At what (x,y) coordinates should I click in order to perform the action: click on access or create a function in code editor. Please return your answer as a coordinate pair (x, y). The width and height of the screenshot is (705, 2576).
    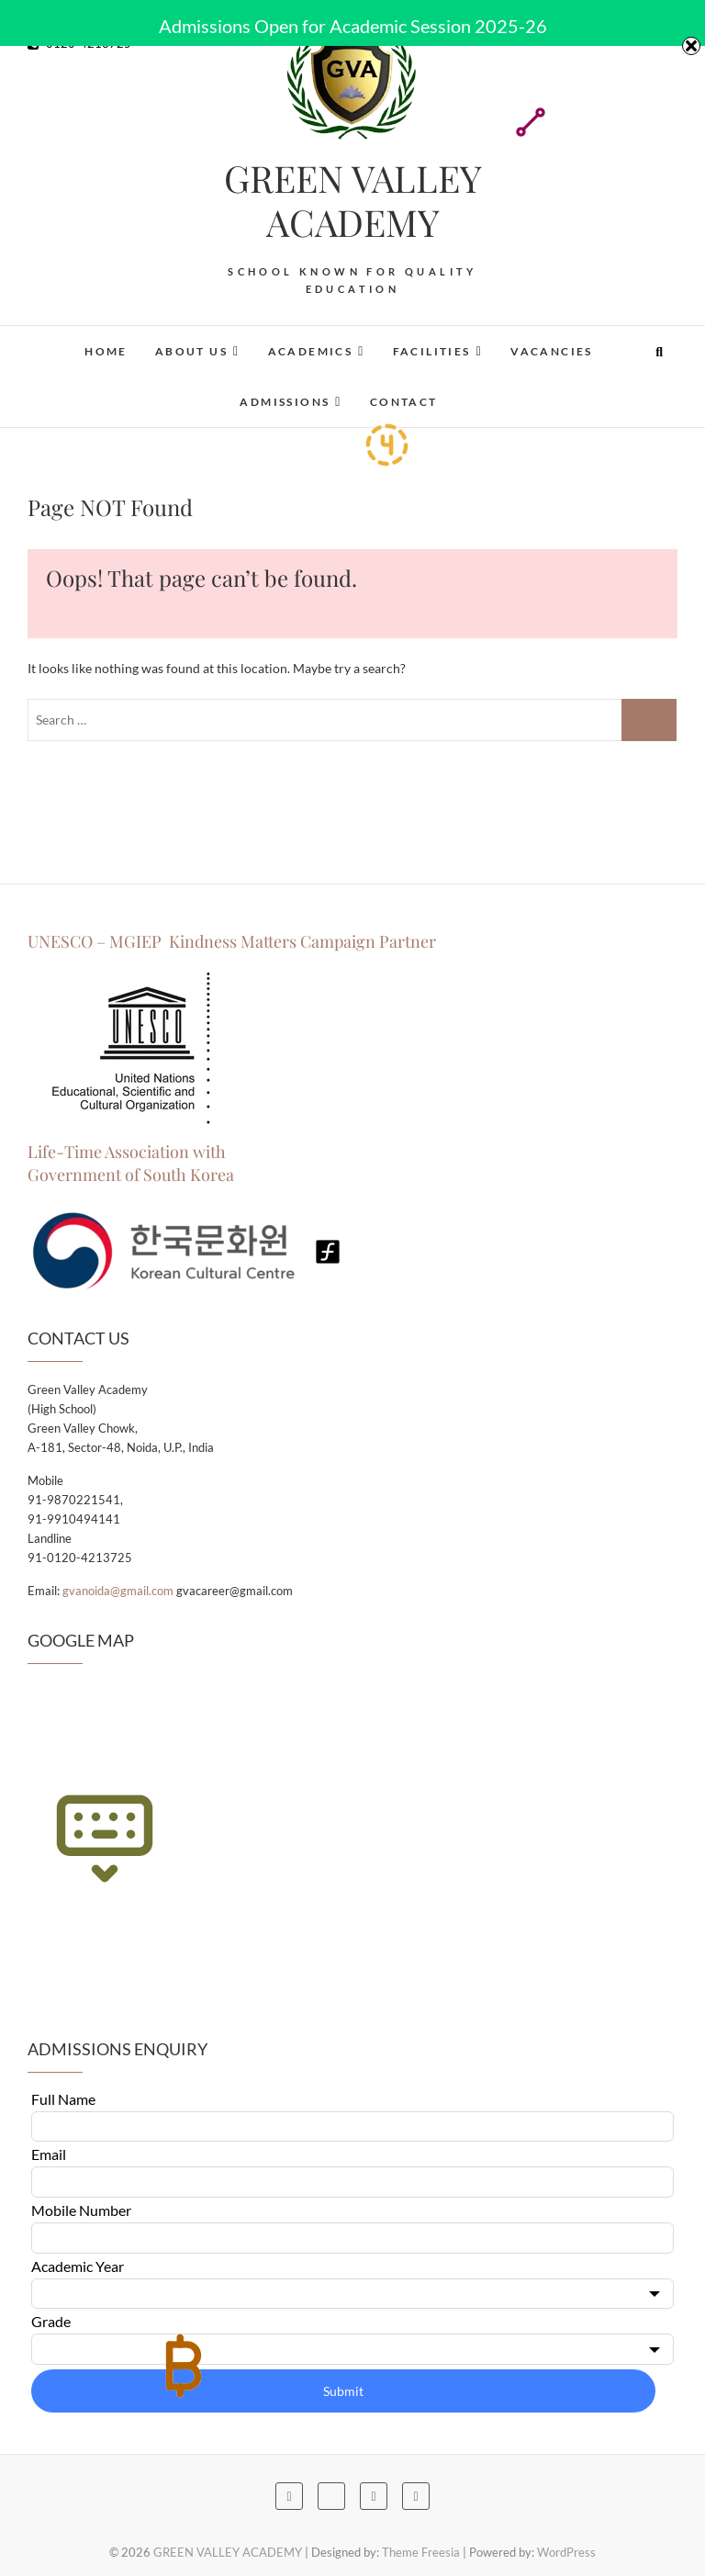
    Looking at the image, I should click on (328, 1252).